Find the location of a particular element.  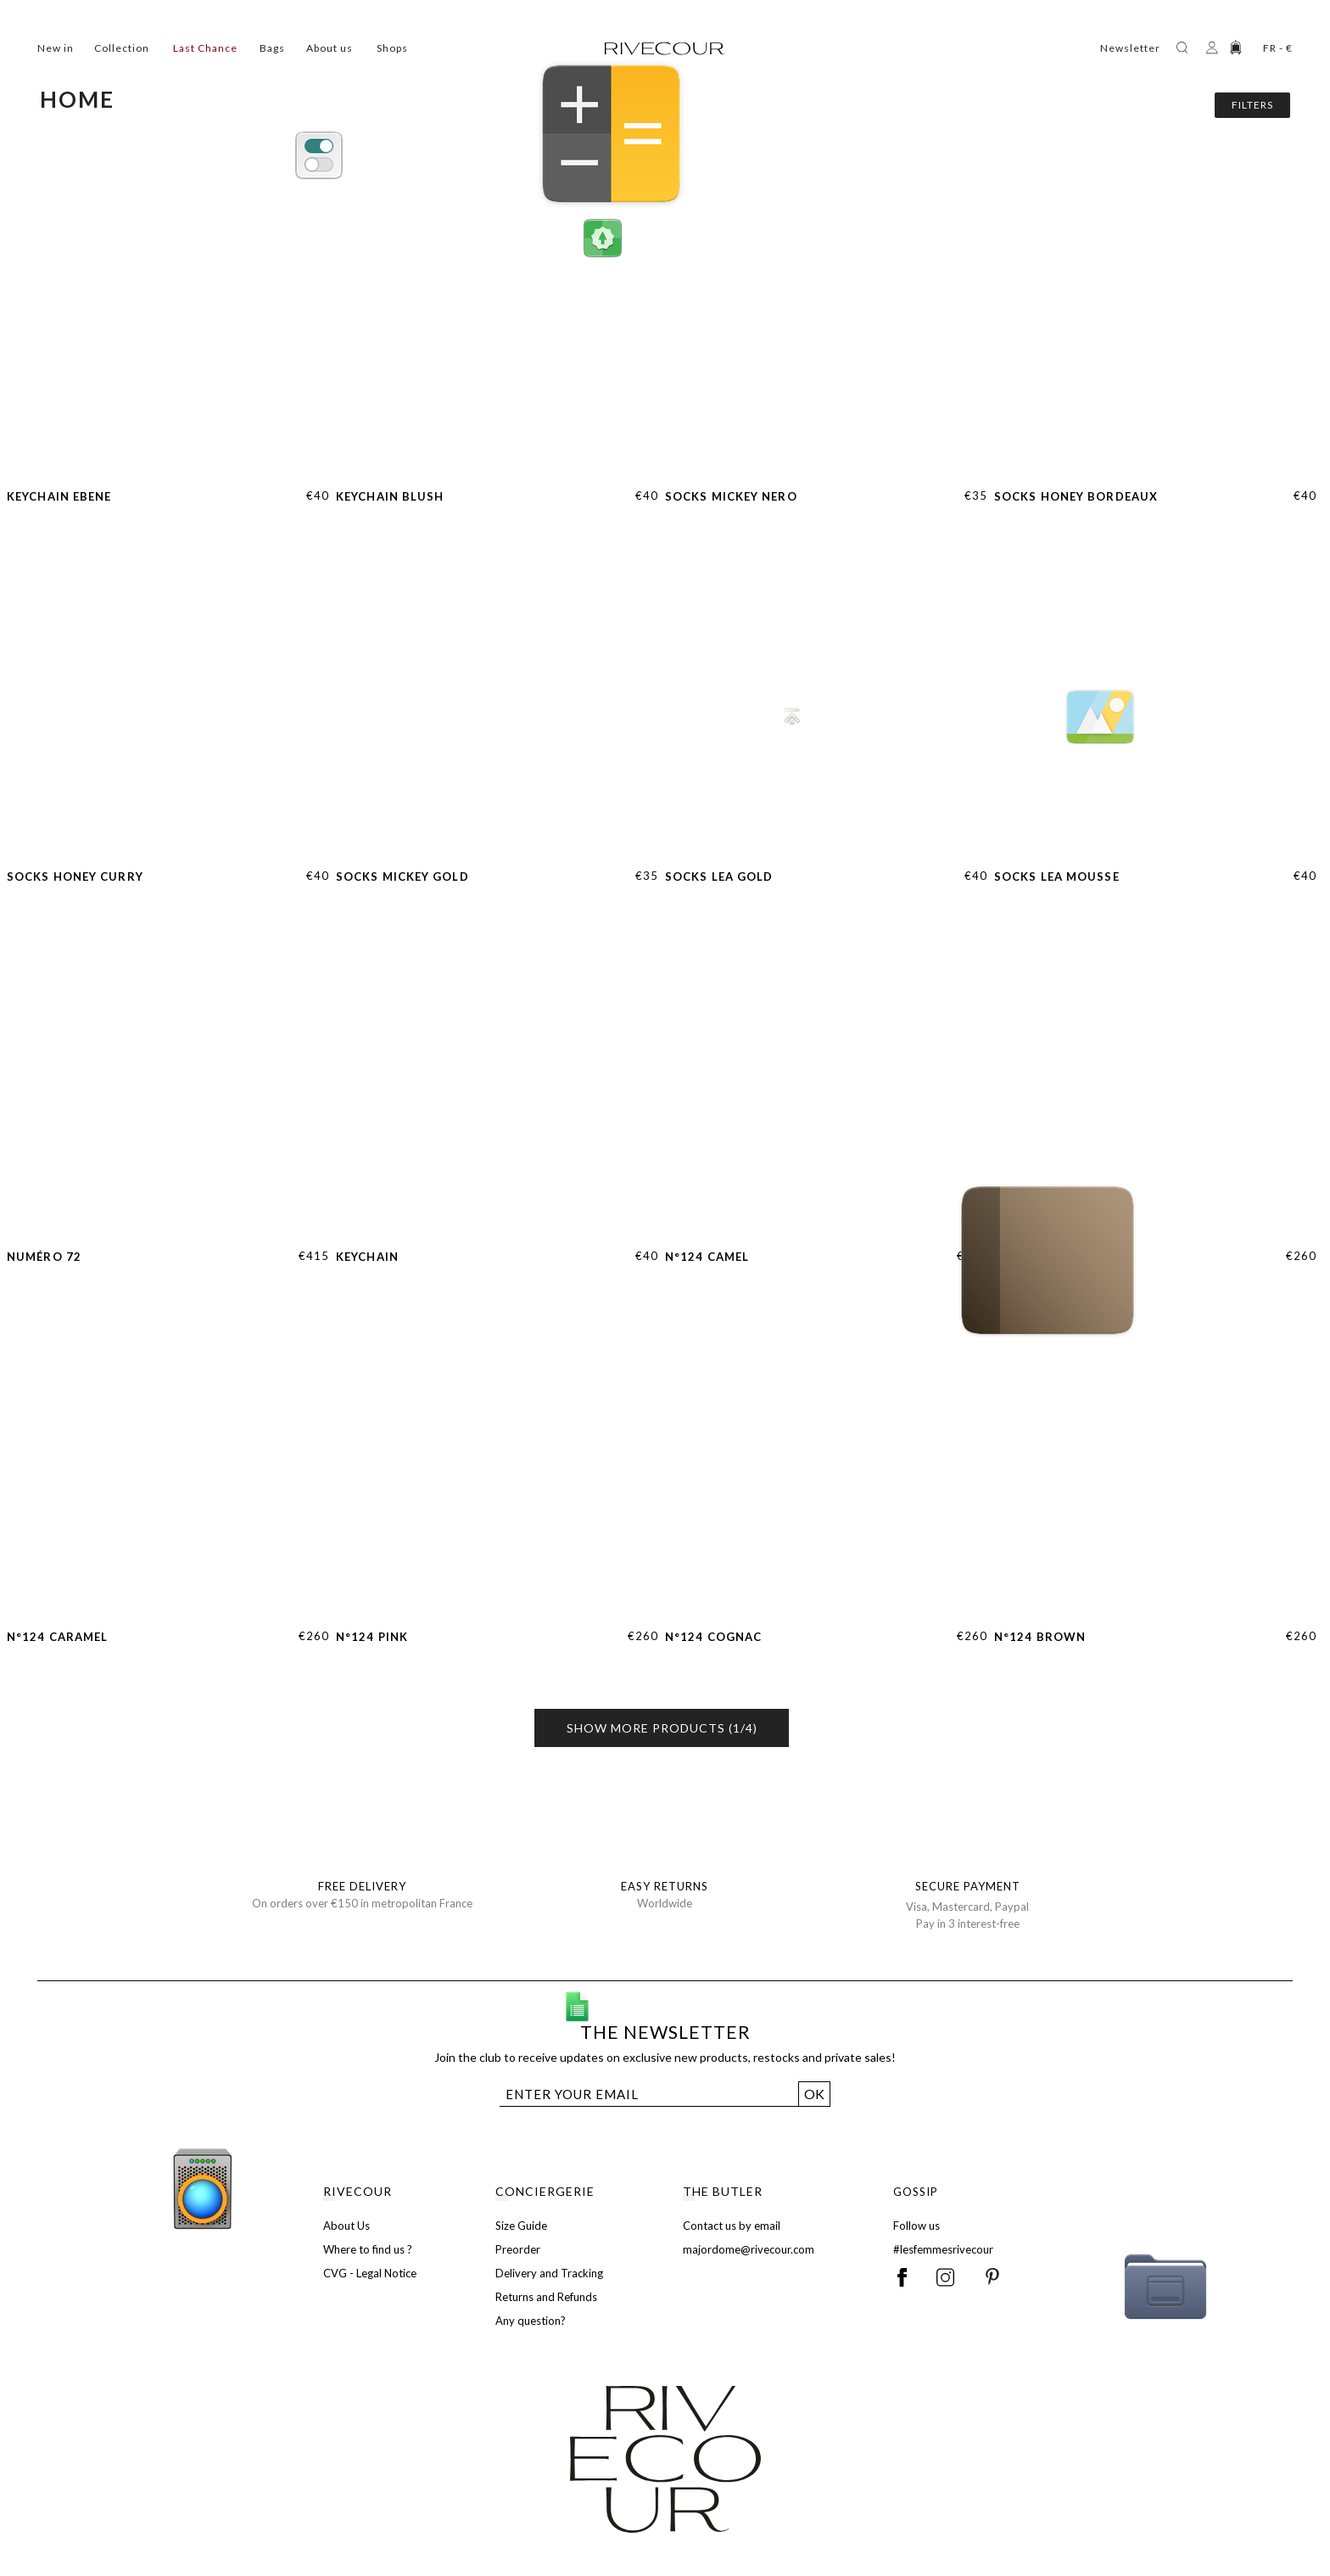

open the photo gallery app is located at coordinates (1100, 717).